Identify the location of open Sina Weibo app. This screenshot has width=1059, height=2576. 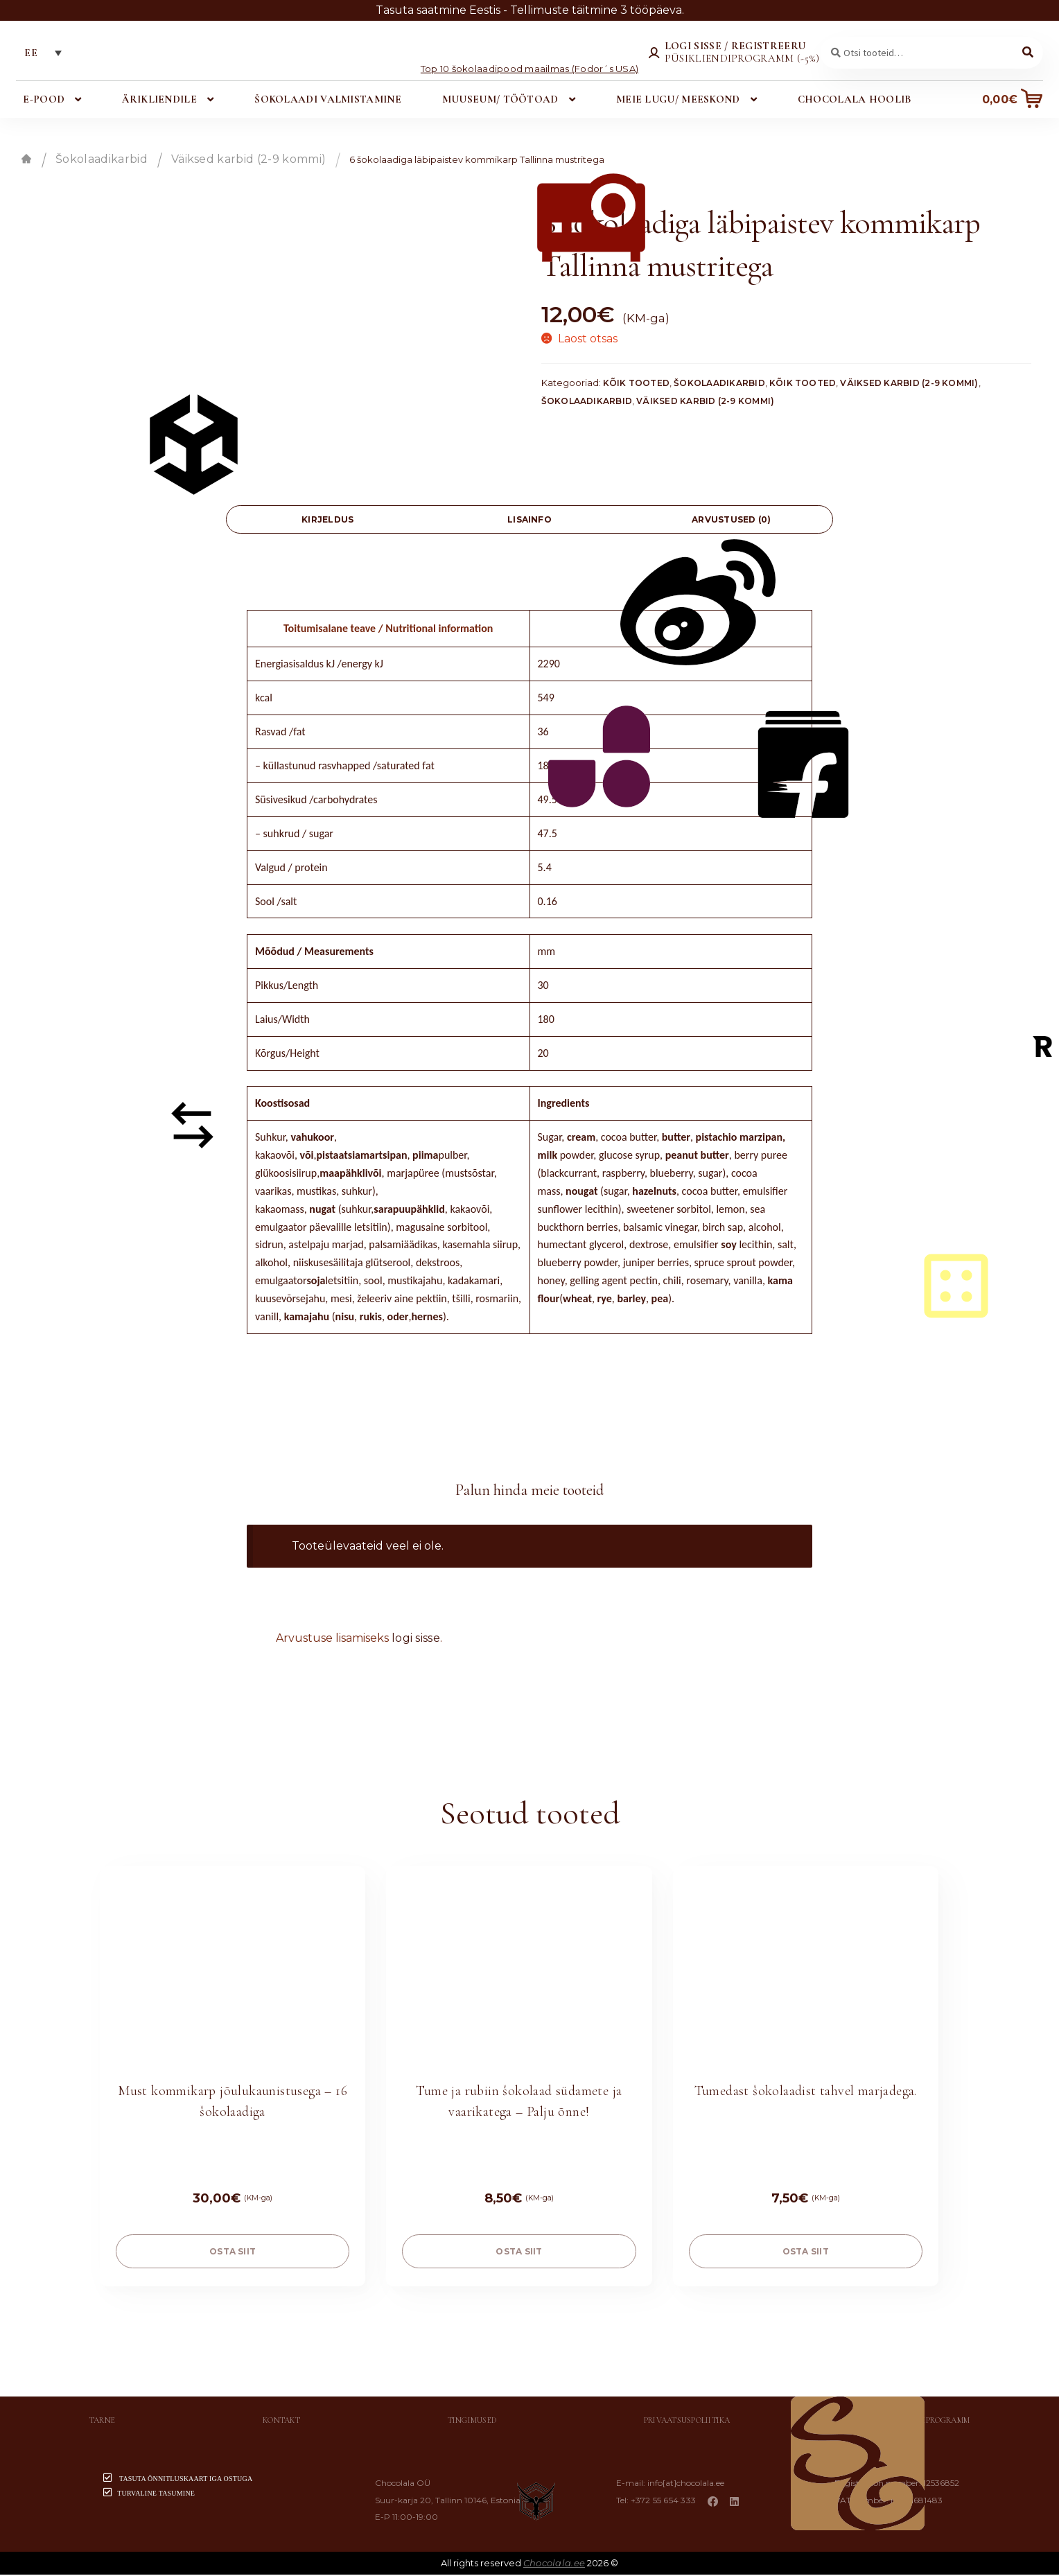
(698, 602).